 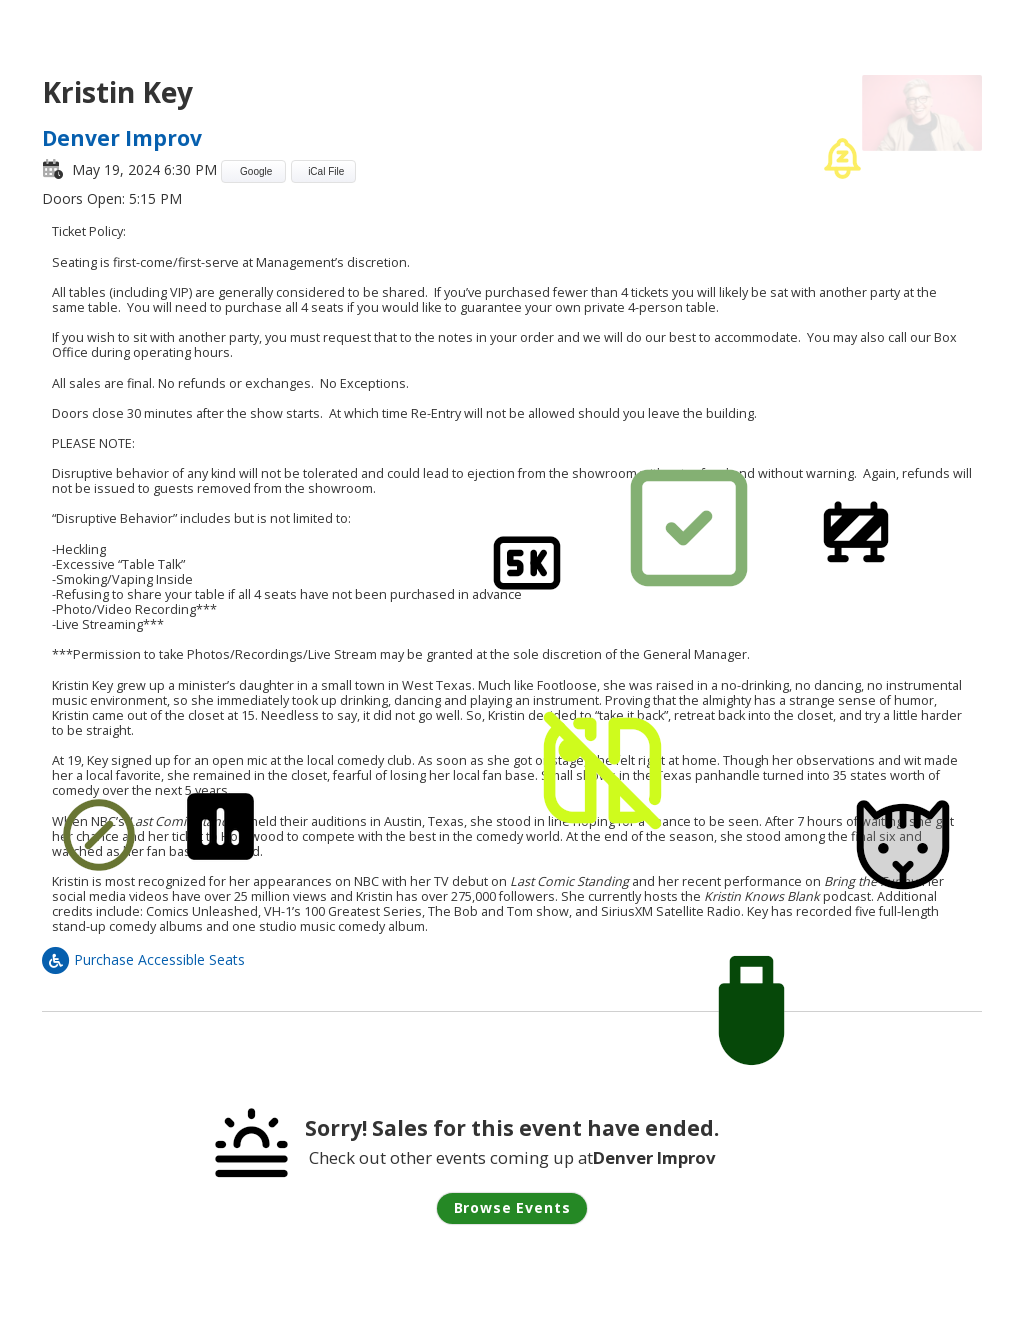 What do you see at coordinates (602, 770) in the screenshot?
I see `nintendo switch controller disconnected` at bounding box center [602, 770].